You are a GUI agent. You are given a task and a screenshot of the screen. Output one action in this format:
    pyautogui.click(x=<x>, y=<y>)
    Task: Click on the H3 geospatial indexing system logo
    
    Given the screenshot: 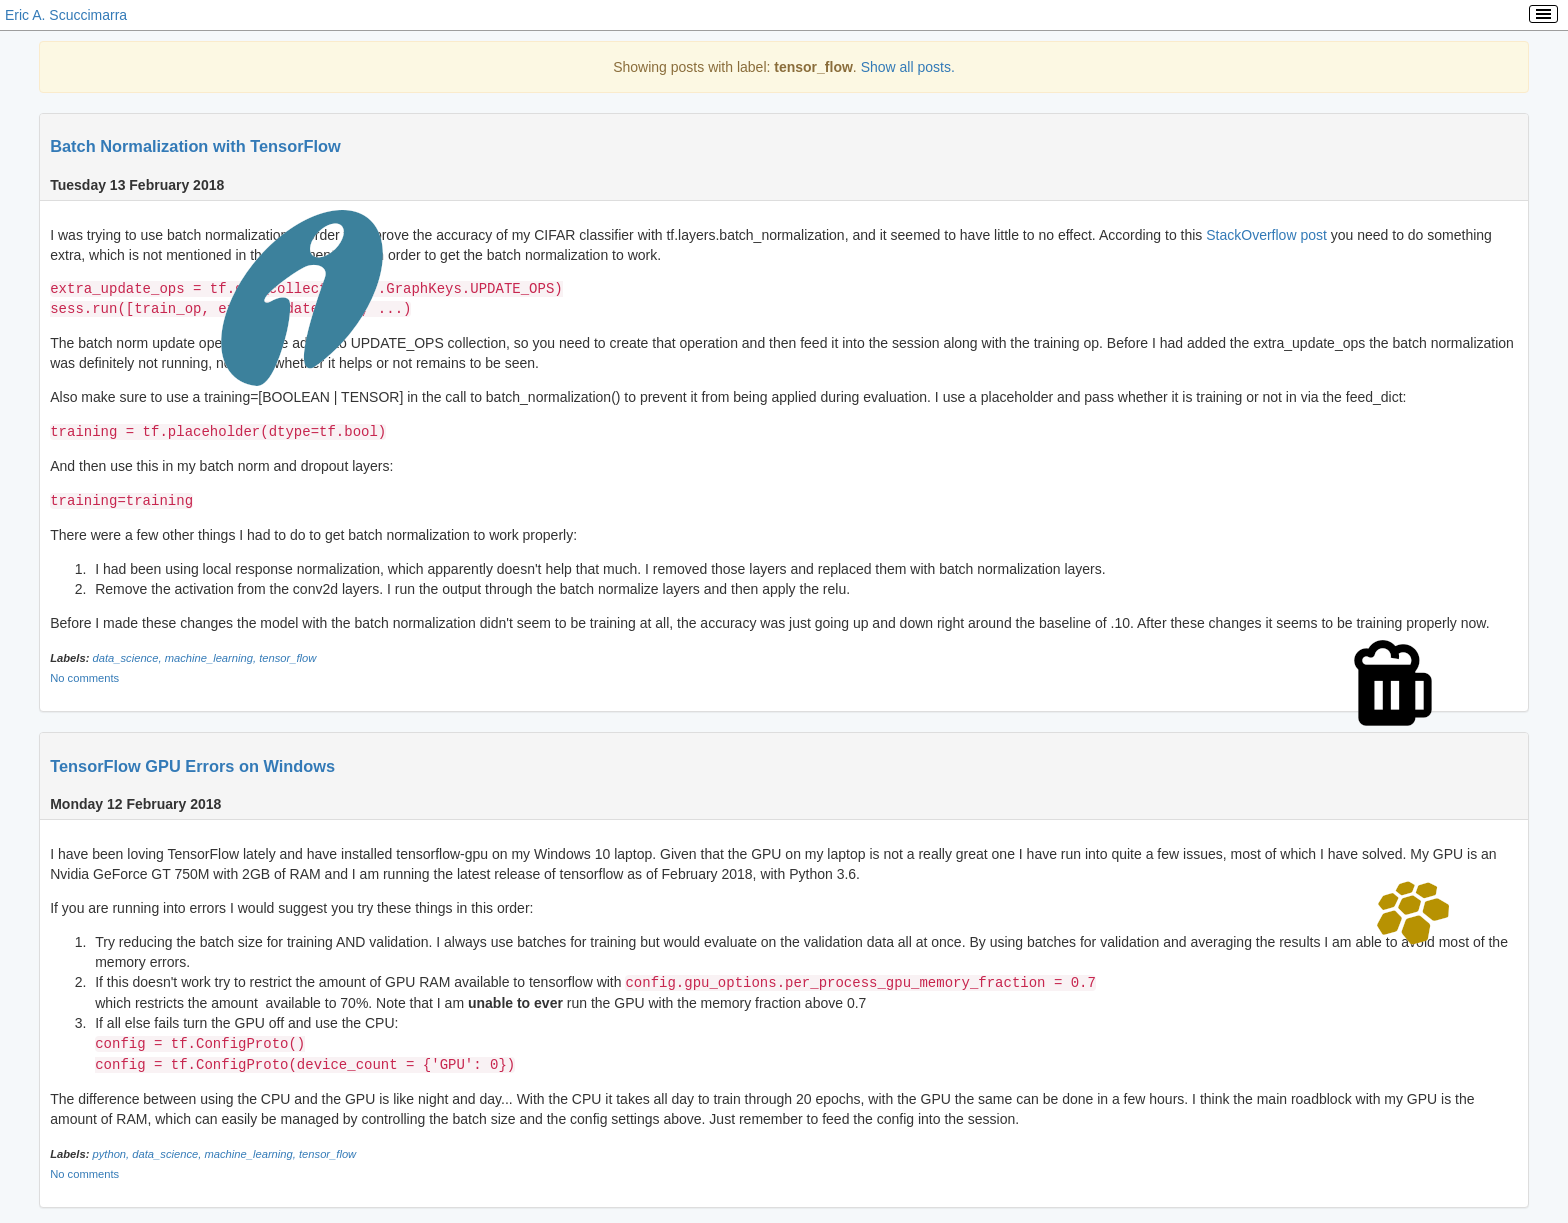 What is the action you would take?
    pyautogui.click(x=1413, y=913)
    